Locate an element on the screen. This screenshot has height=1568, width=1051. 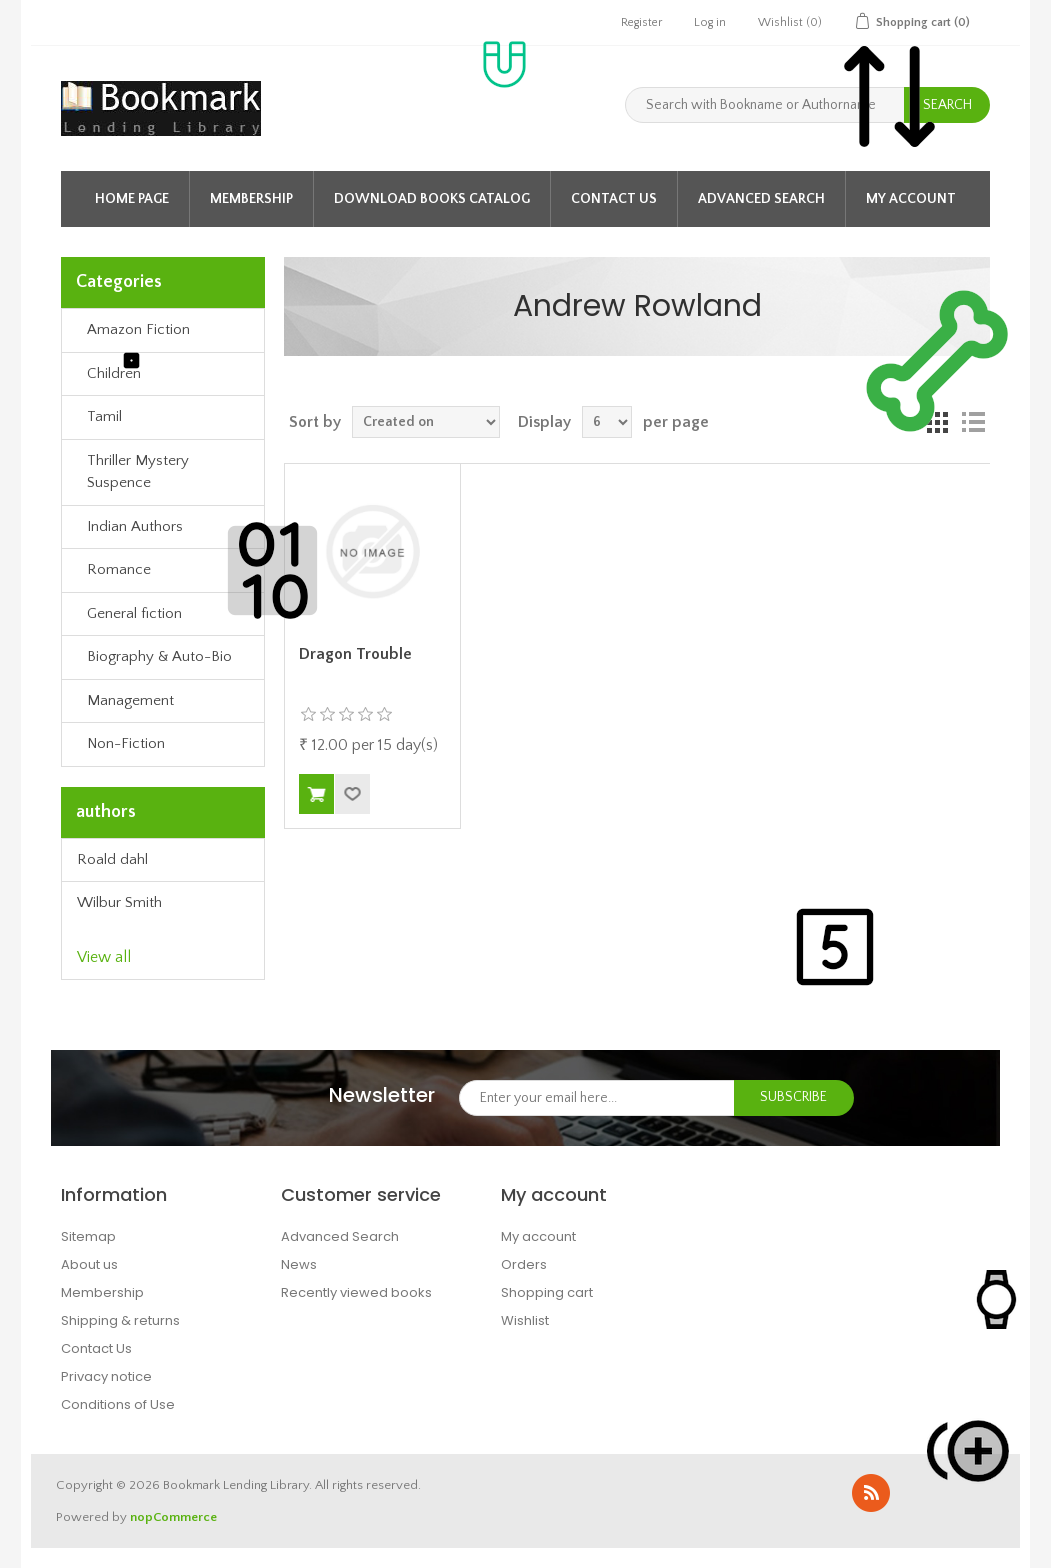
add a duplicate control point is located at coordinates (968, 1451).